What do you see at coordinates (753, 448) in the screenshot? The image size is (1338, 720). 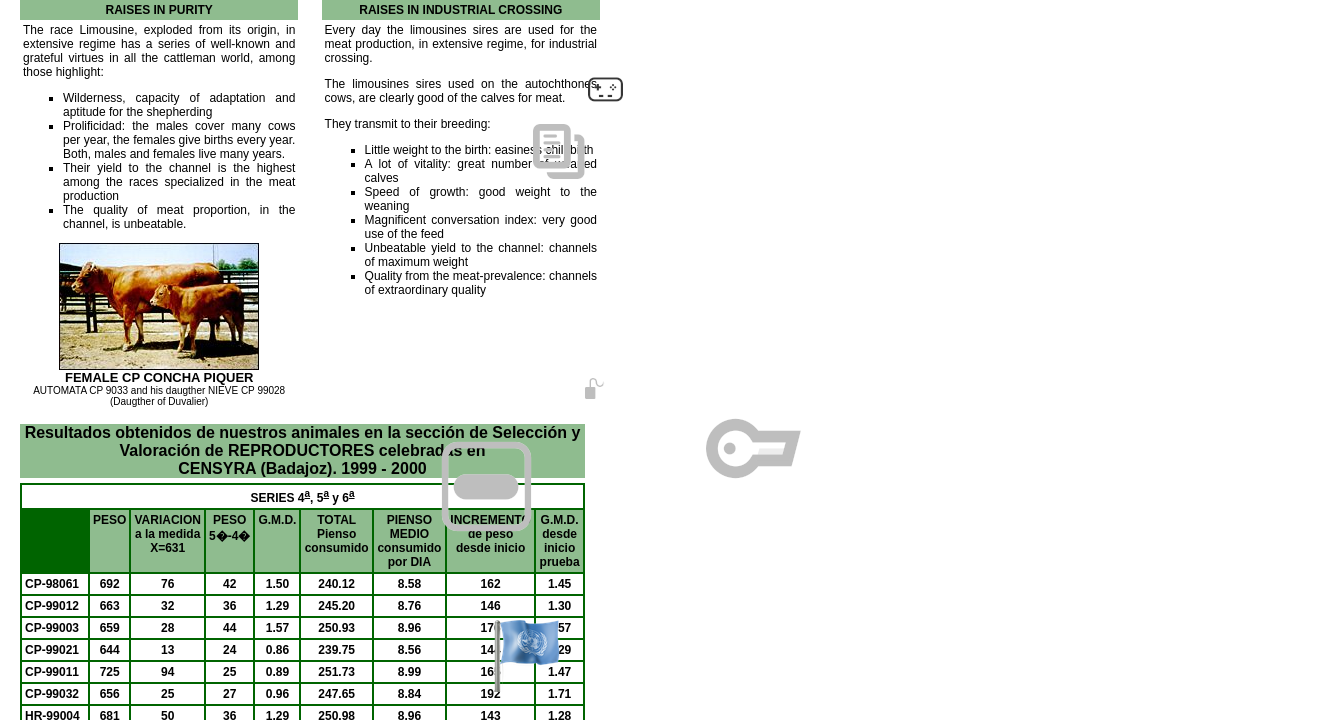 I see `enter password to continue` at bounding box center [753, 448].